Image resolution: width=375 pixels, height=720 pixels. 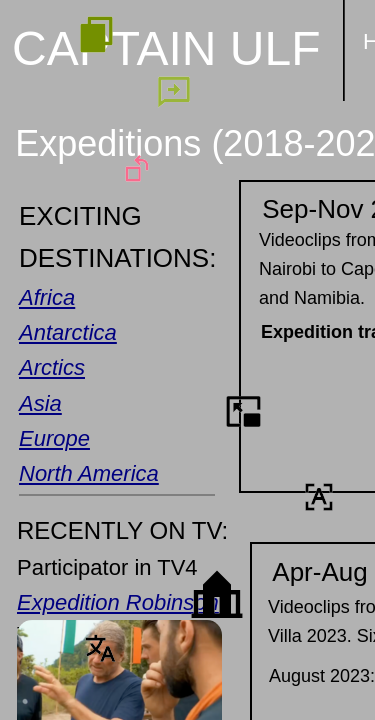 I want to click on translate text to another language, so click(x=100, y=649).